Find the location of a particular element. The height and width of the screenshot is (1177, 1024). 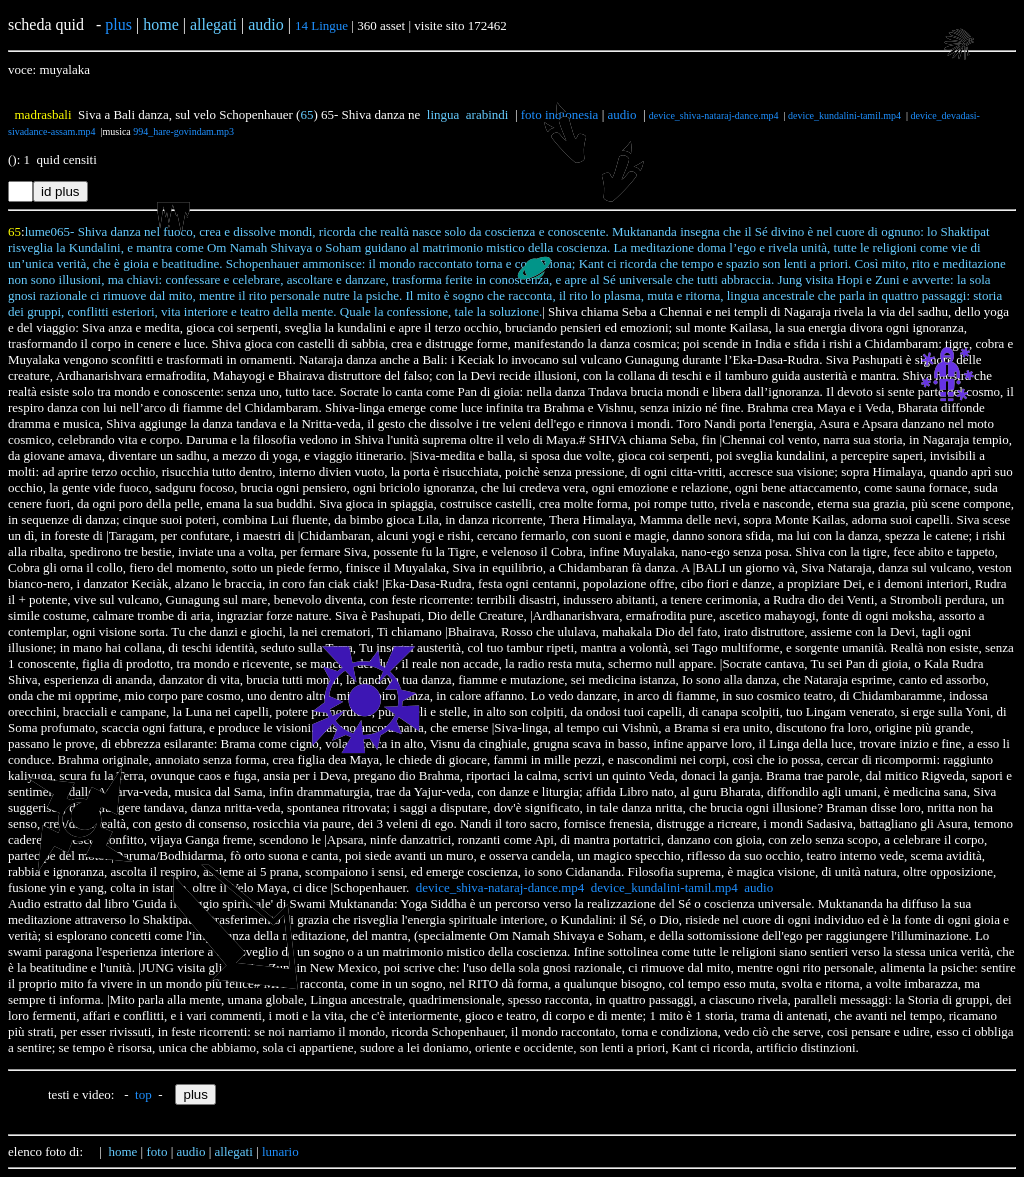

indicates dinosaur or velociraptor content in a game is located at coordinates (594, 152).